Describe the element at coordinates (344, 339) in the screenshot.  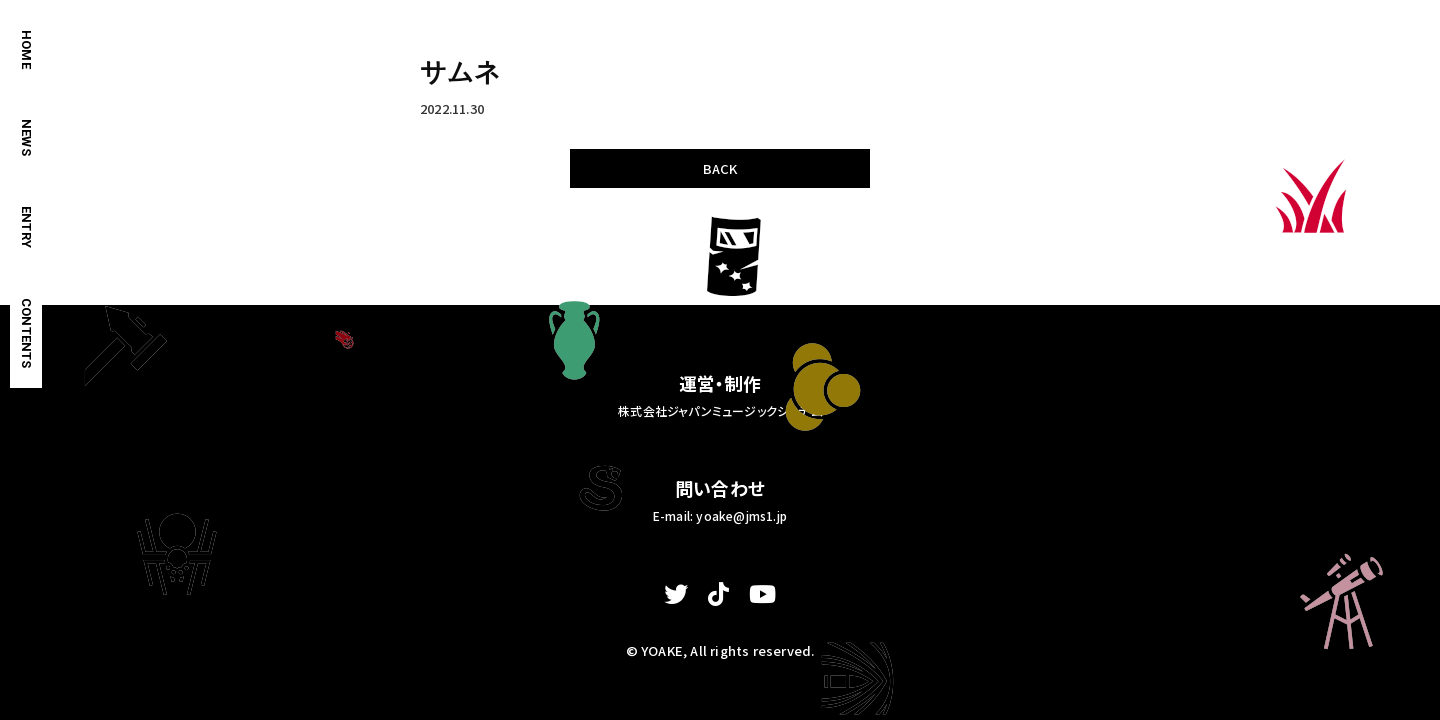
I see `indicates an unstable or volatile attack in-game` at that location.